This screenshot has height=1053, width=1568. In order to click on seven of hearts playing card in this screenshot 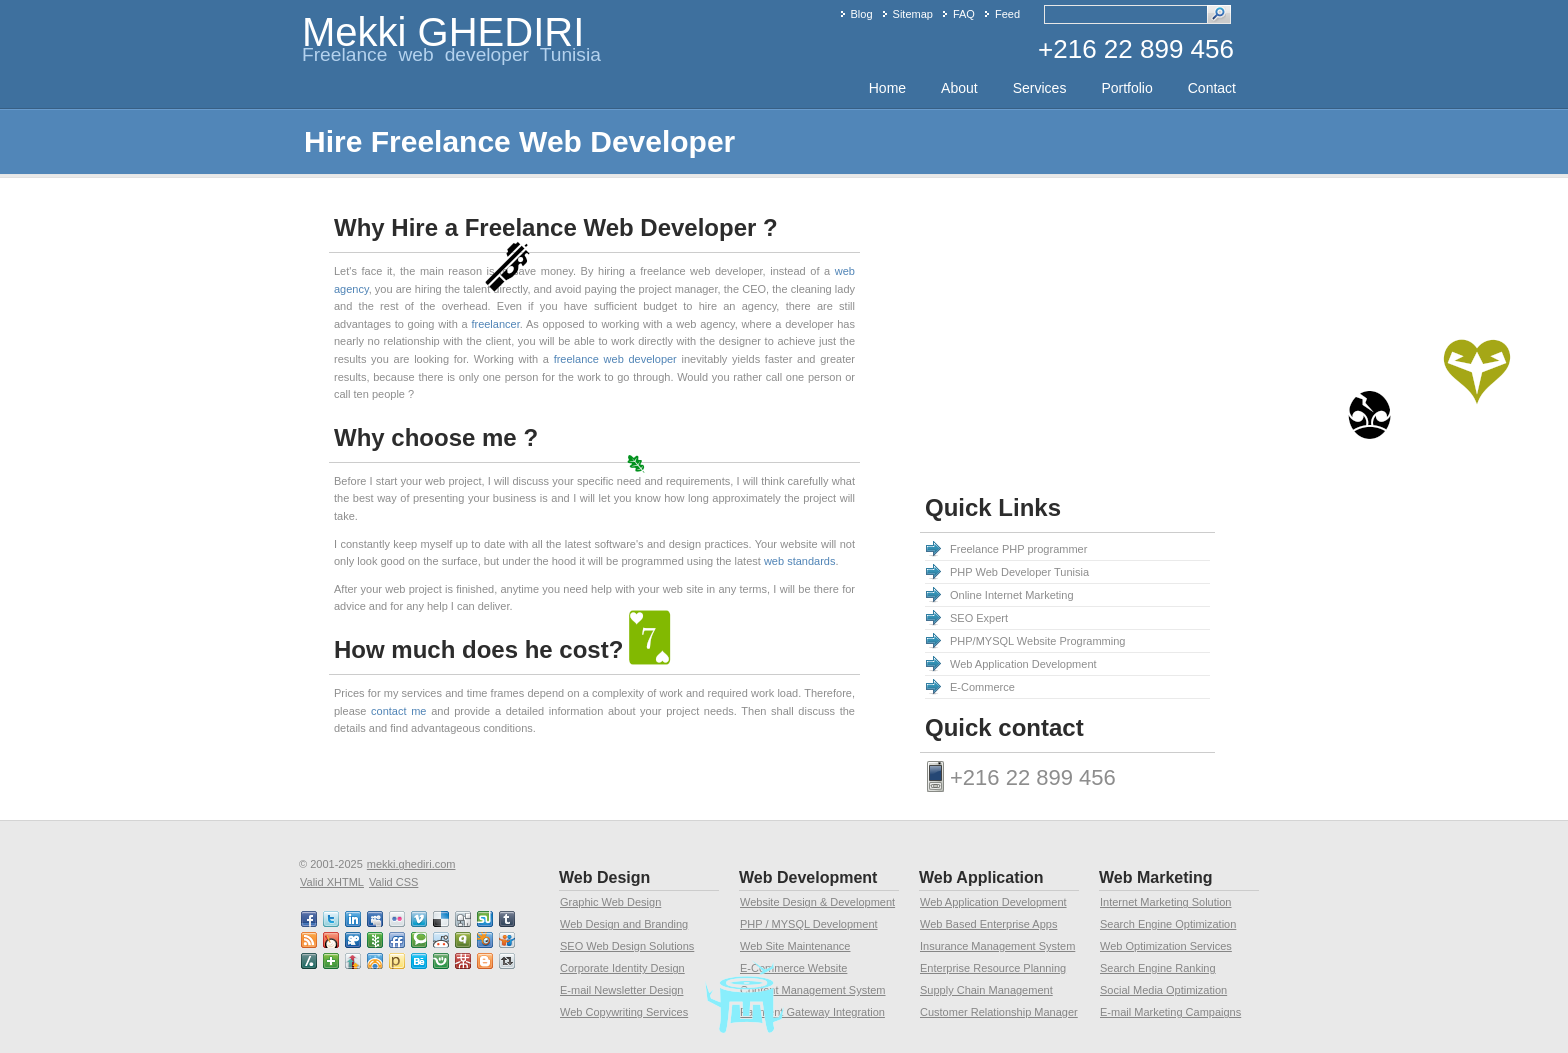, I will do `click(649, 637)`.